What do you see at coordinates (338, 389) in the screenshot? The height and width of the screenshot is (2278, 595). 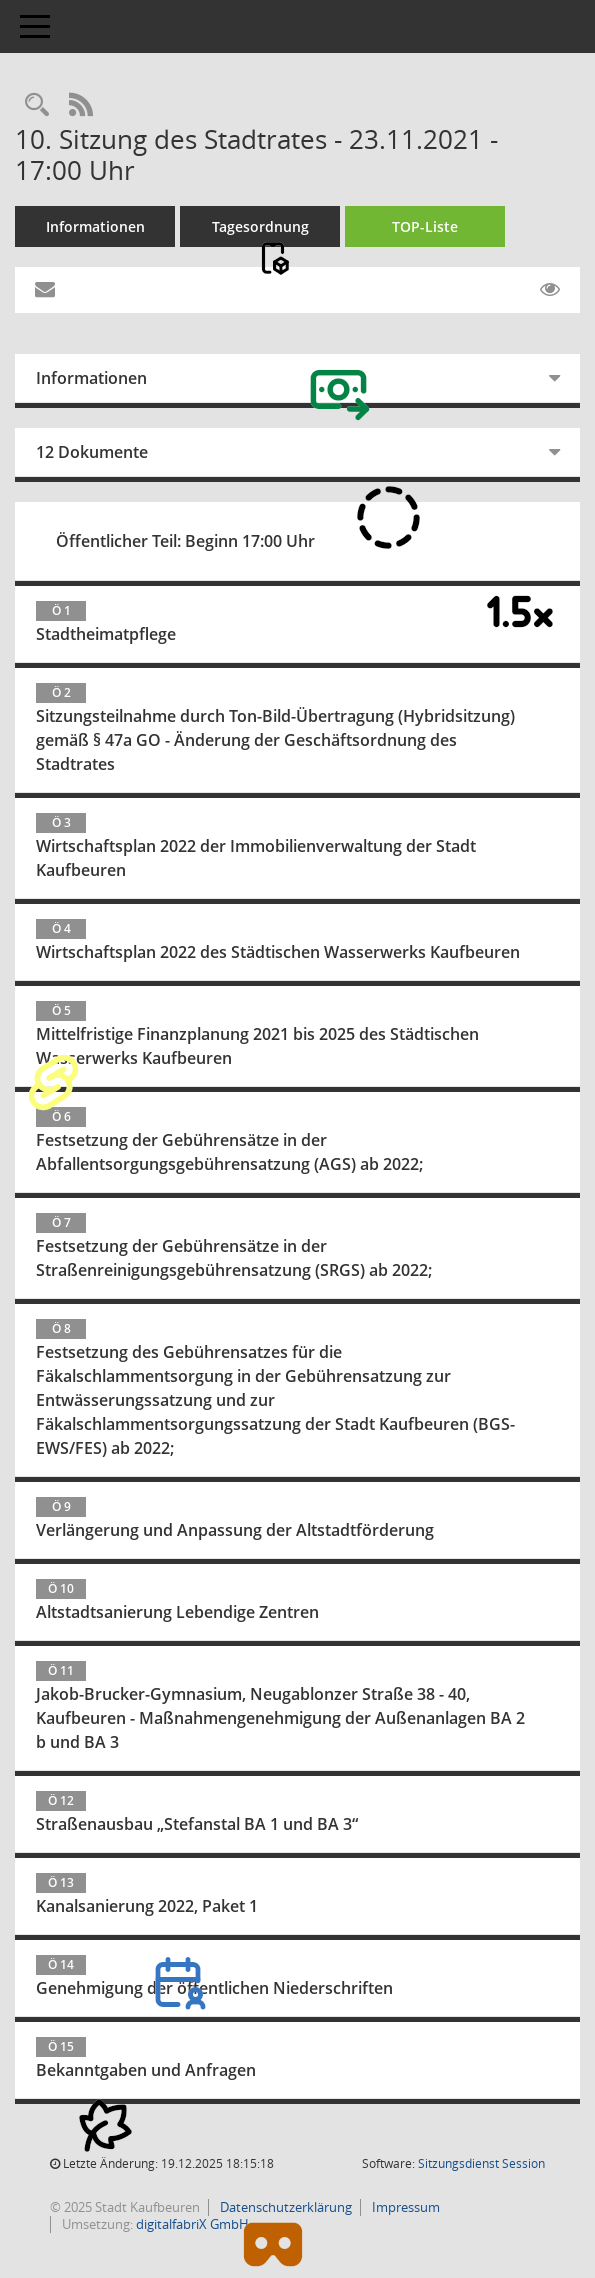 I see `transfer money or send funds` at bounding box center [338, 389].